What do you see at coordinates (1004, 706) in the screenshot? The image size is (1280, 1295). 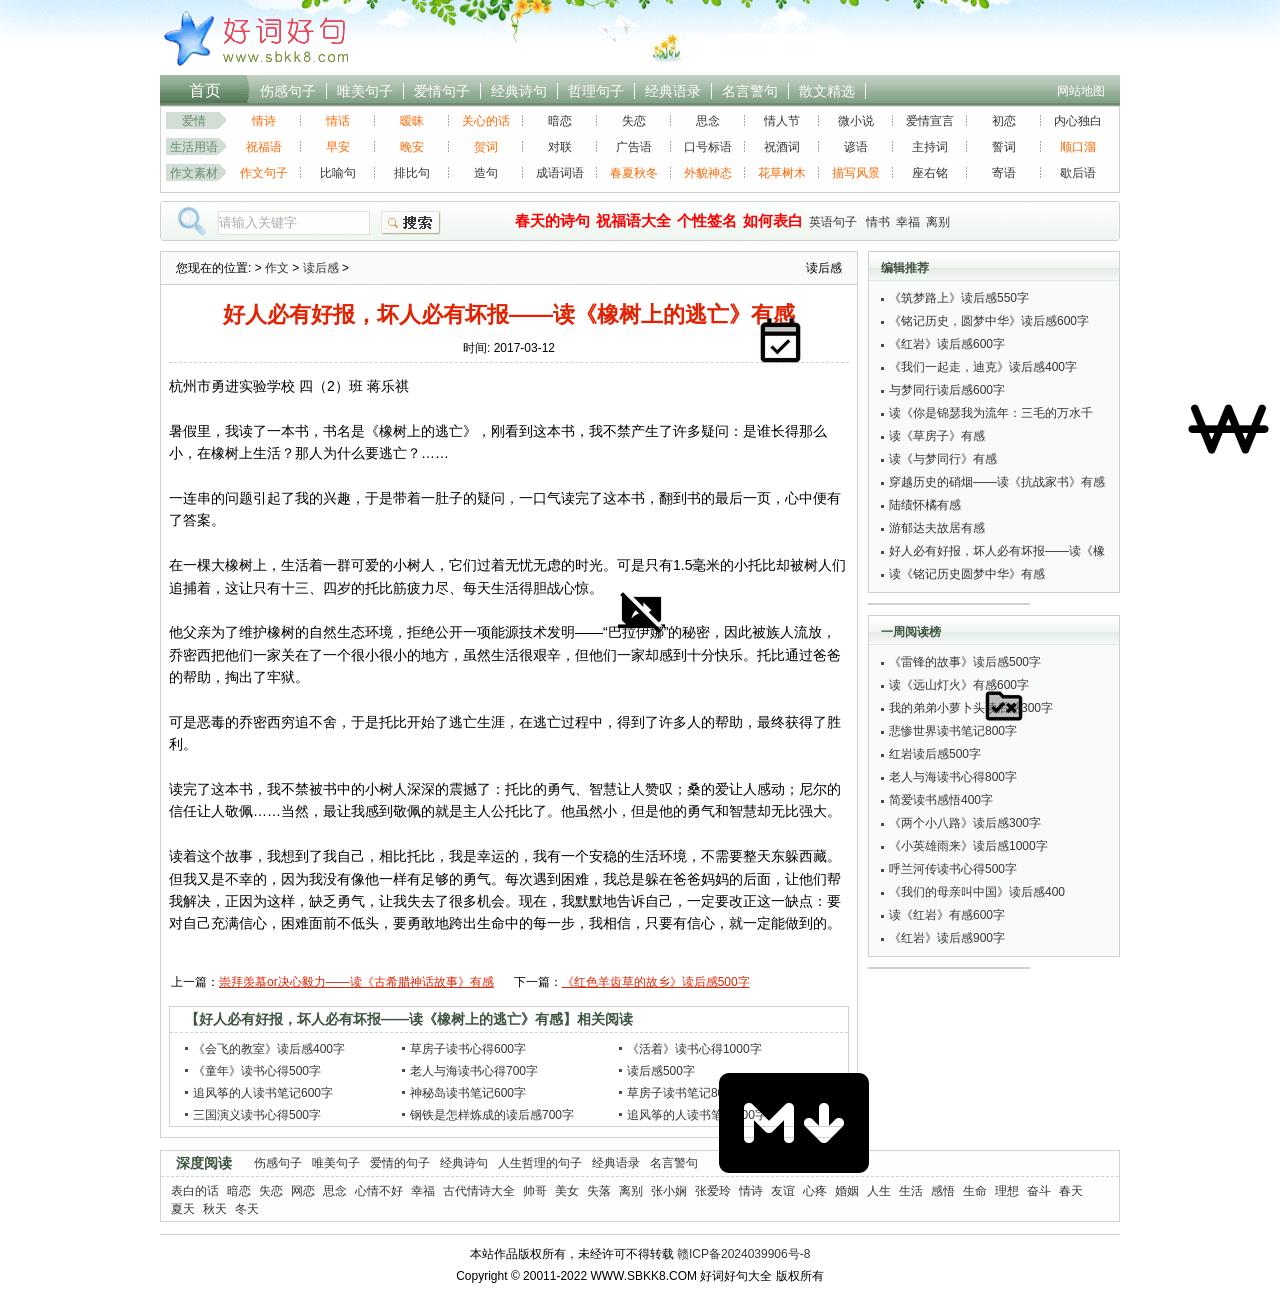 I see `access folder with validation rules` at bounding box center [1004, 706].